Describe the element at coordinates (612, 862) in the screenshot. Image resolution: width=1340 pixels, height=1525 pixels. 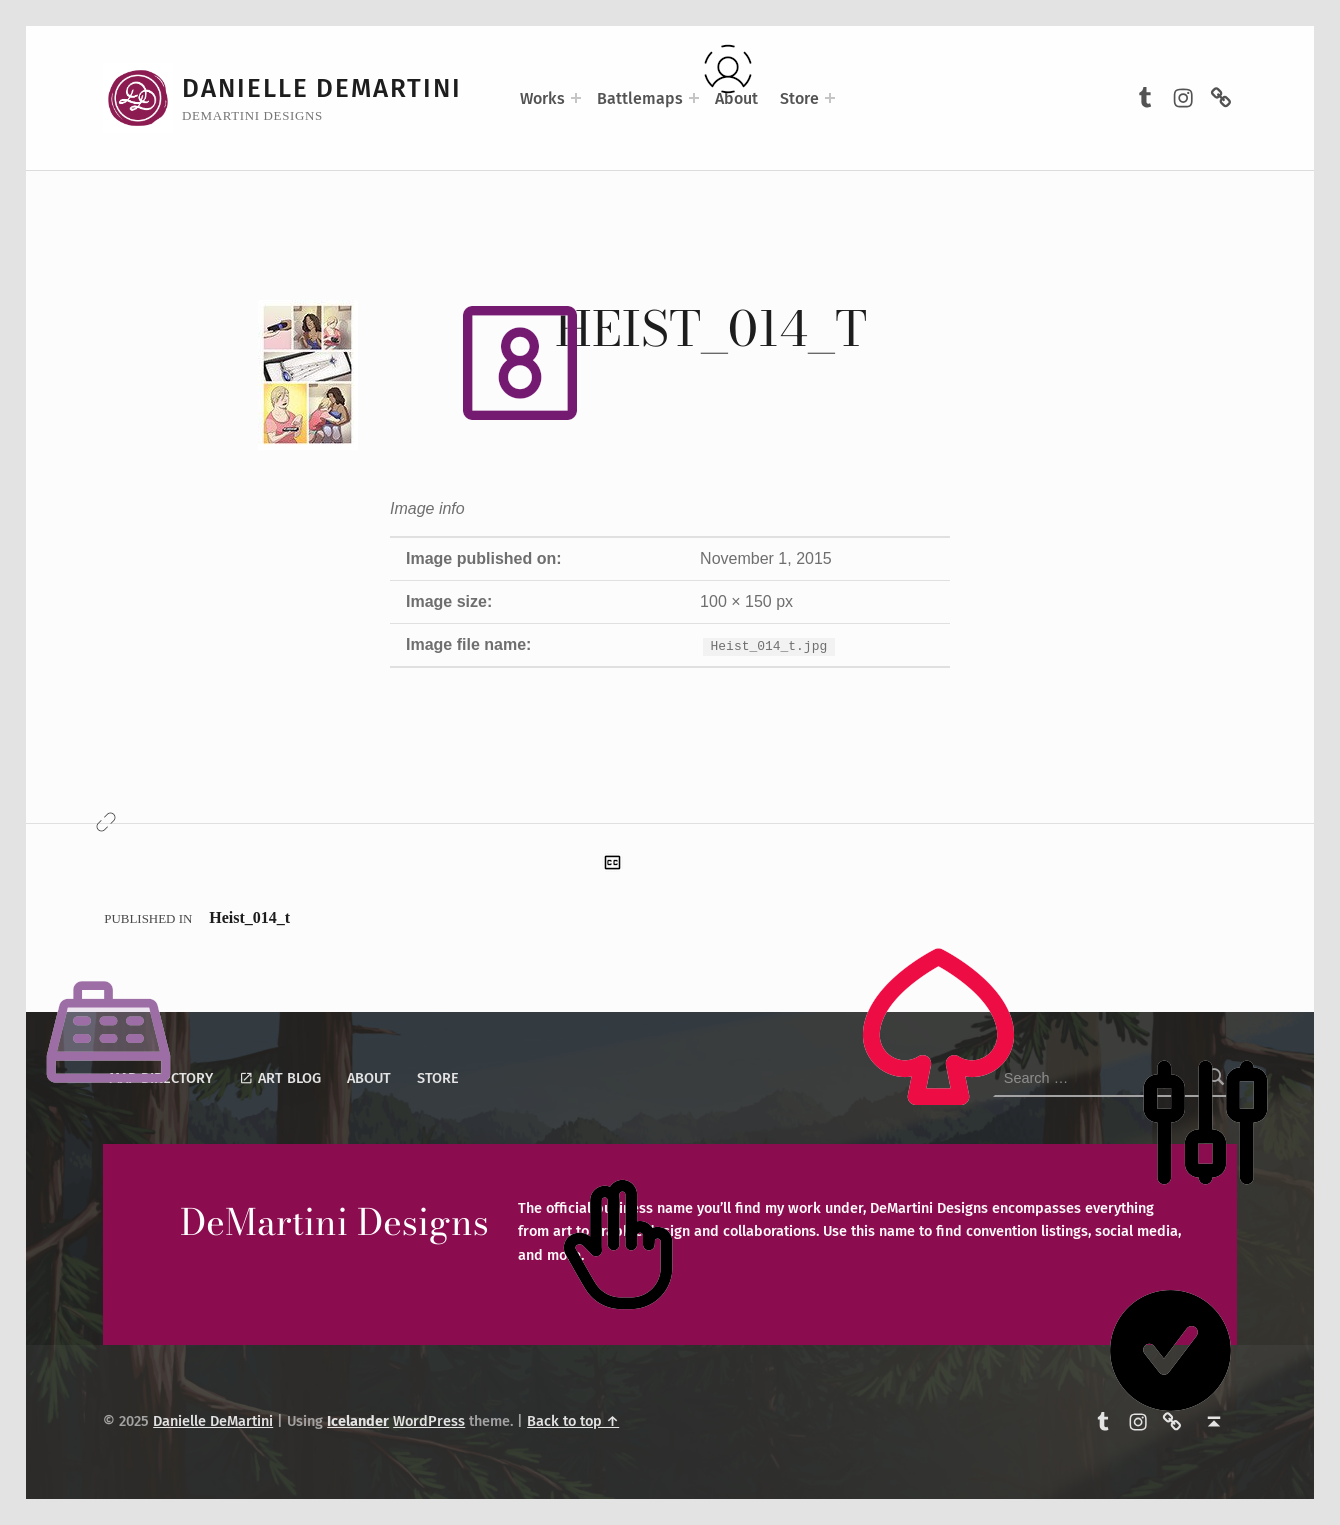
I see `enable closed captions for video content` at that location.